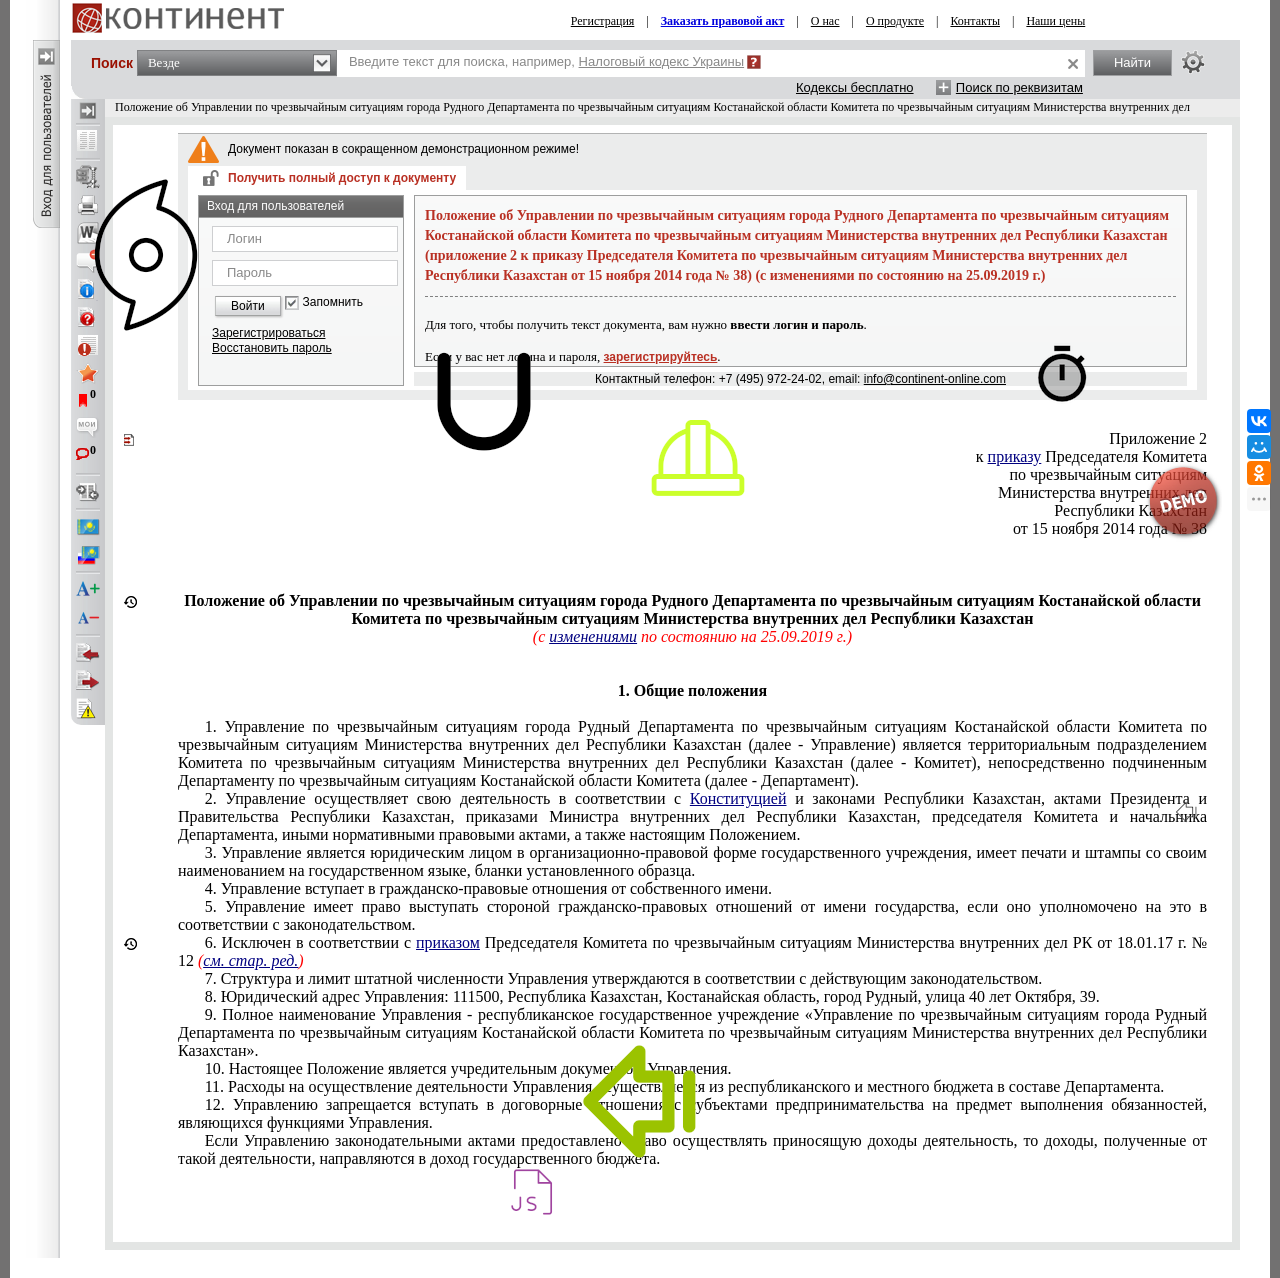 This screenshot has width=1280, height=1278. I want to click on indicates hurricane or tropical storm warning, so click(146, 255).